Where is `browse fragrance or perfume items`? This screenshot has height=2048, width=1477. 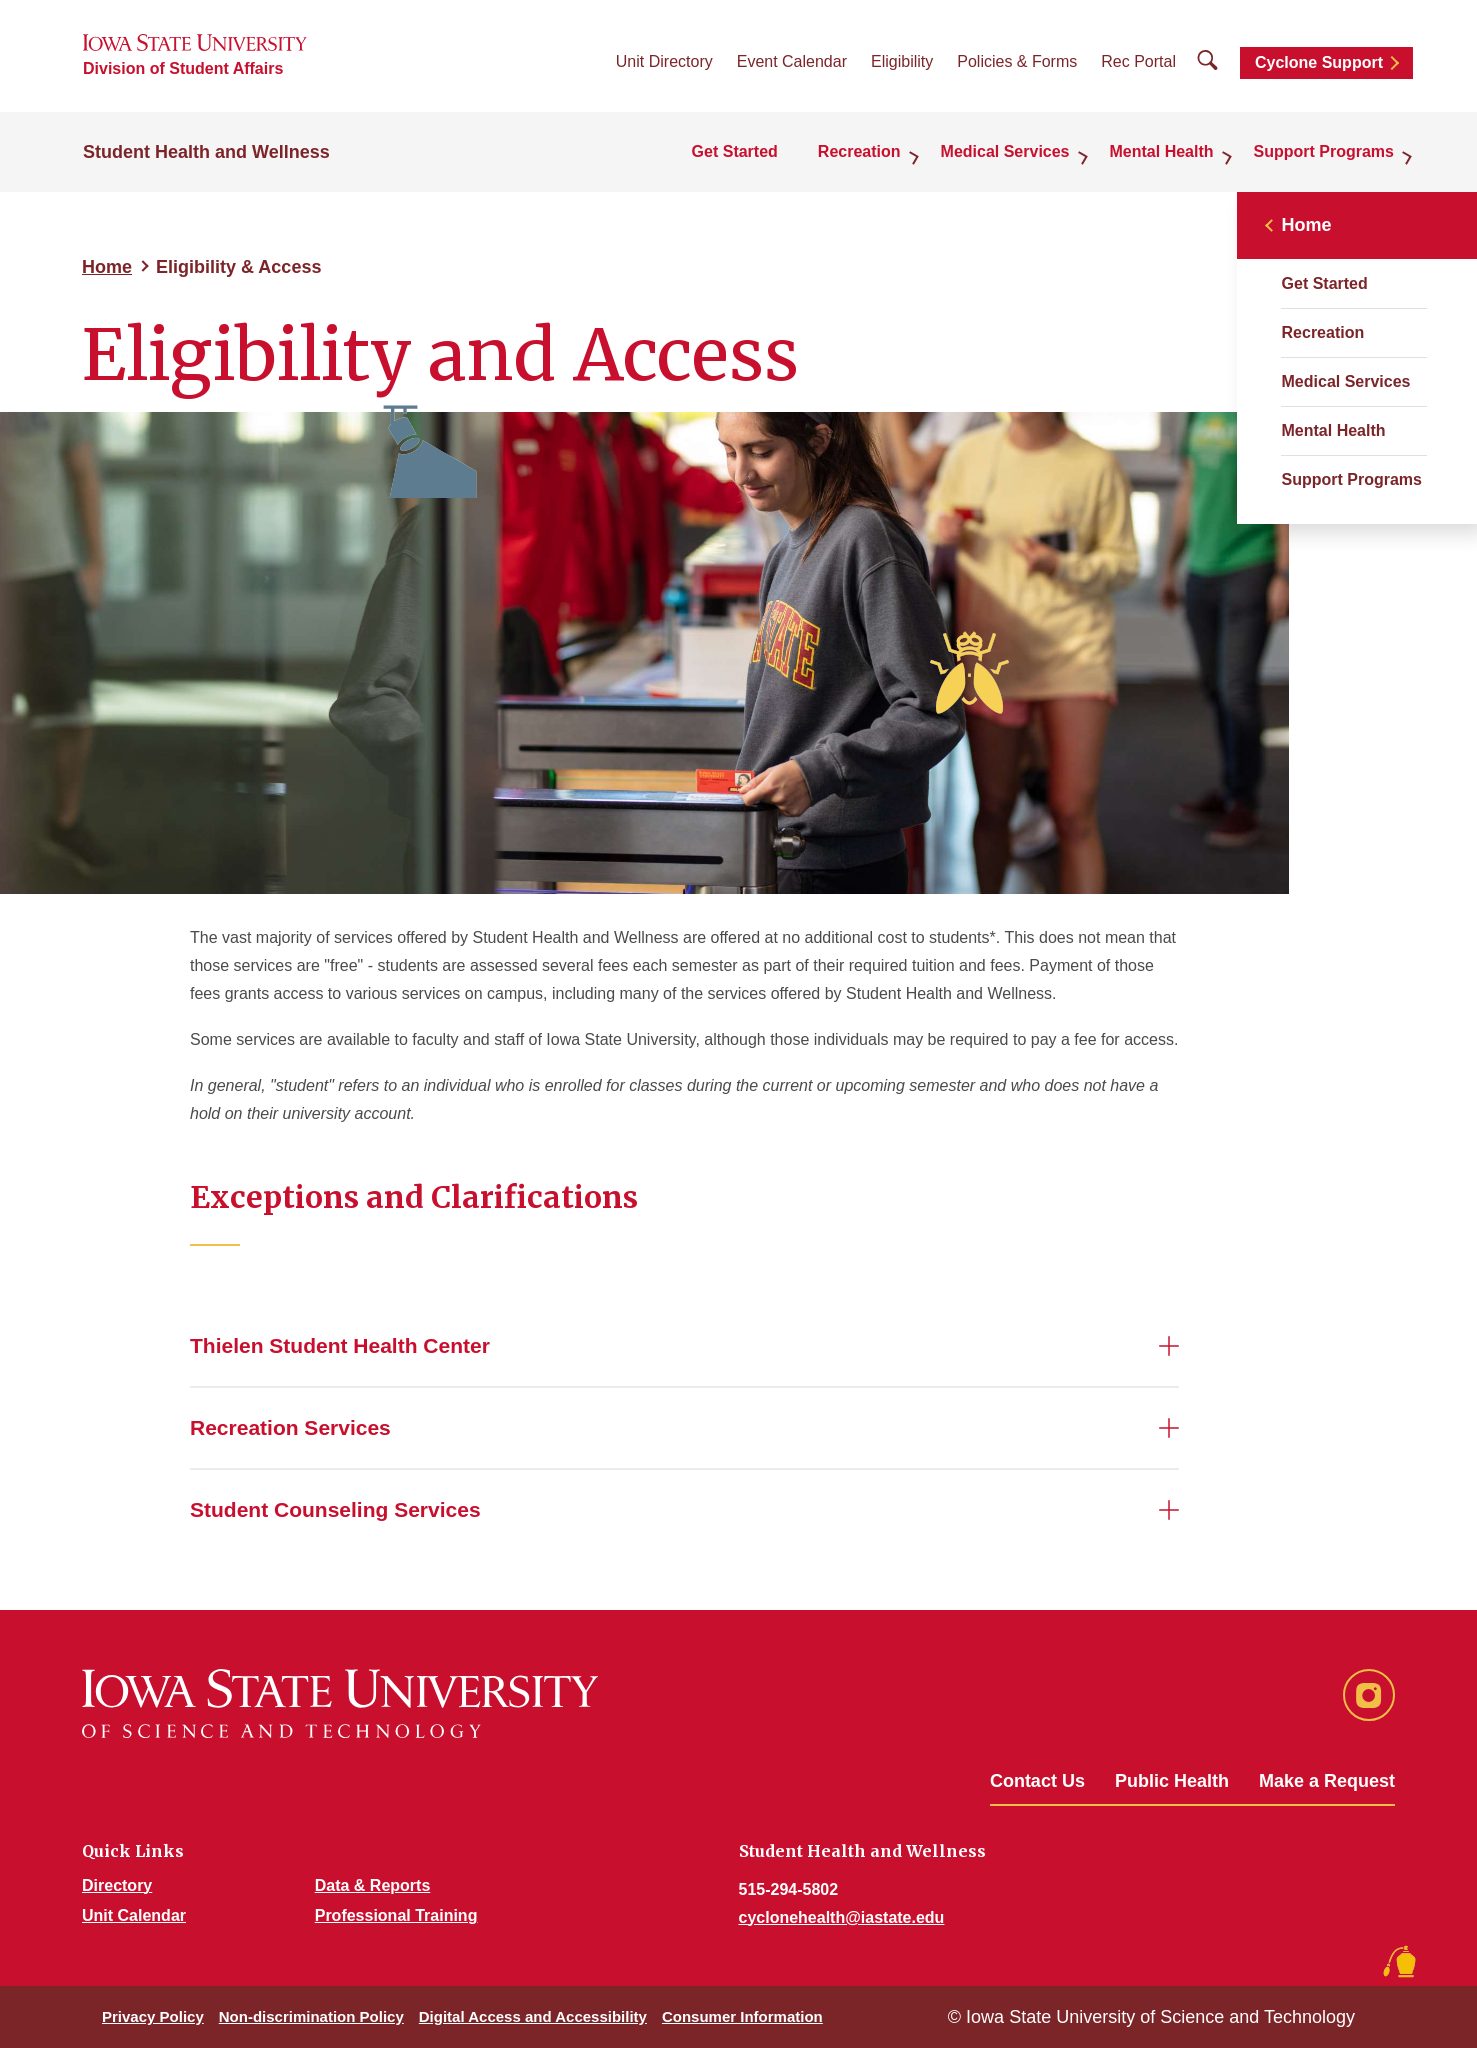 browse fragrance or perfume items is located at coordinates (1399, 1961).